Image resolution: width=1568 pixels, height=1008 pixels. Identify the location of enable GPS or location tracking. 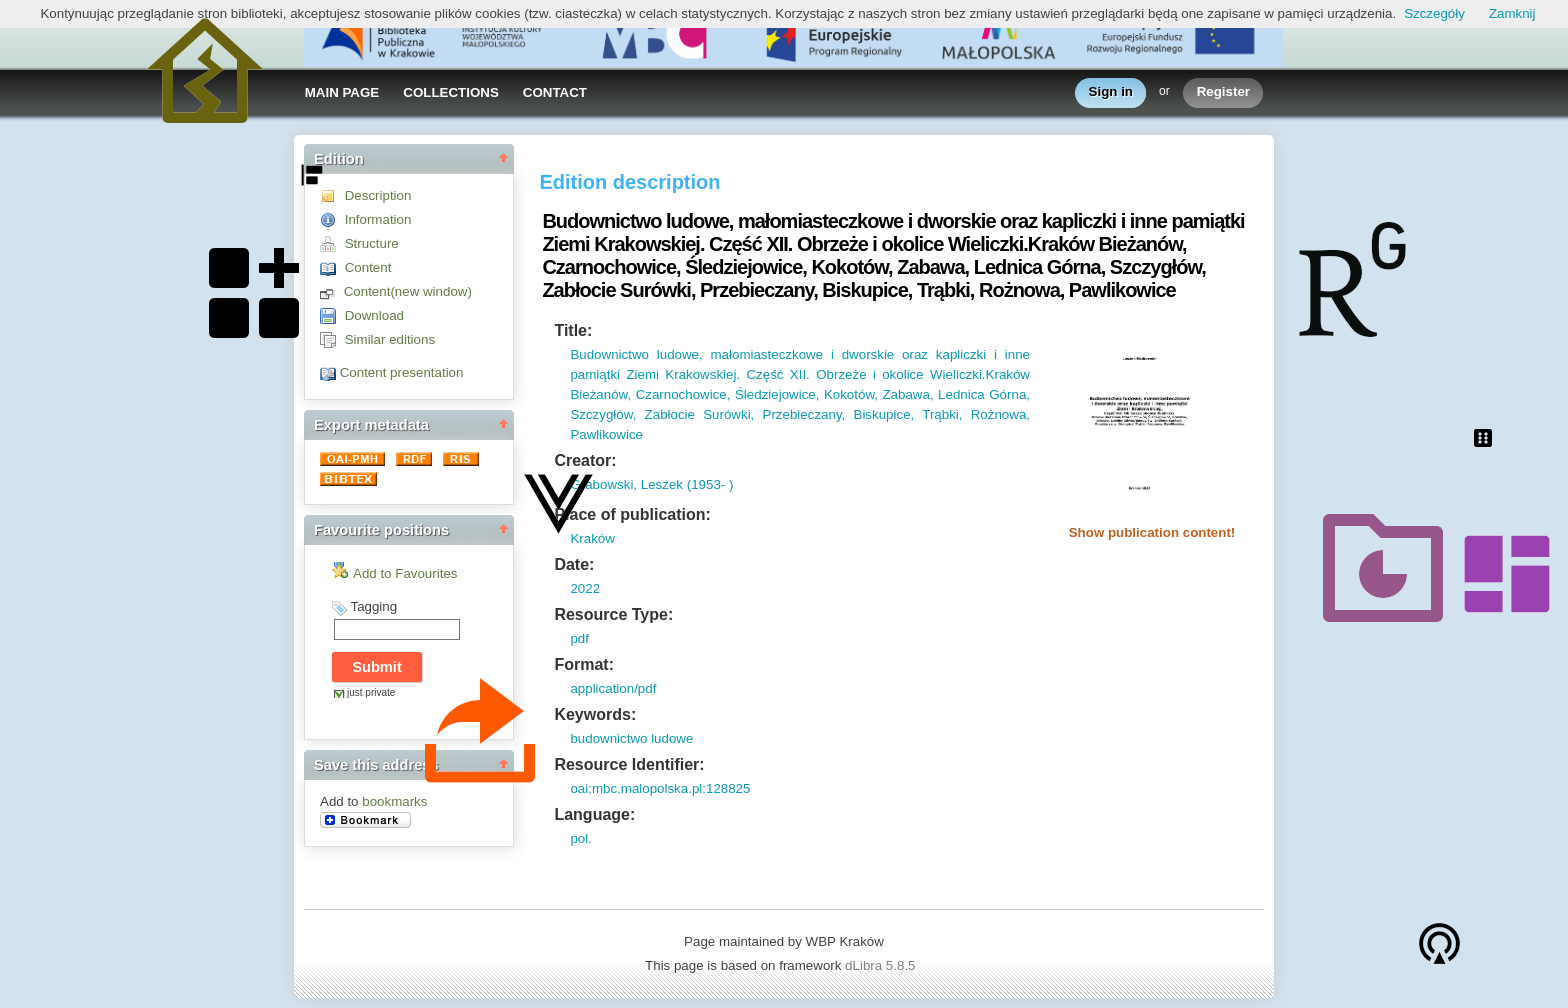
(1439, 943).